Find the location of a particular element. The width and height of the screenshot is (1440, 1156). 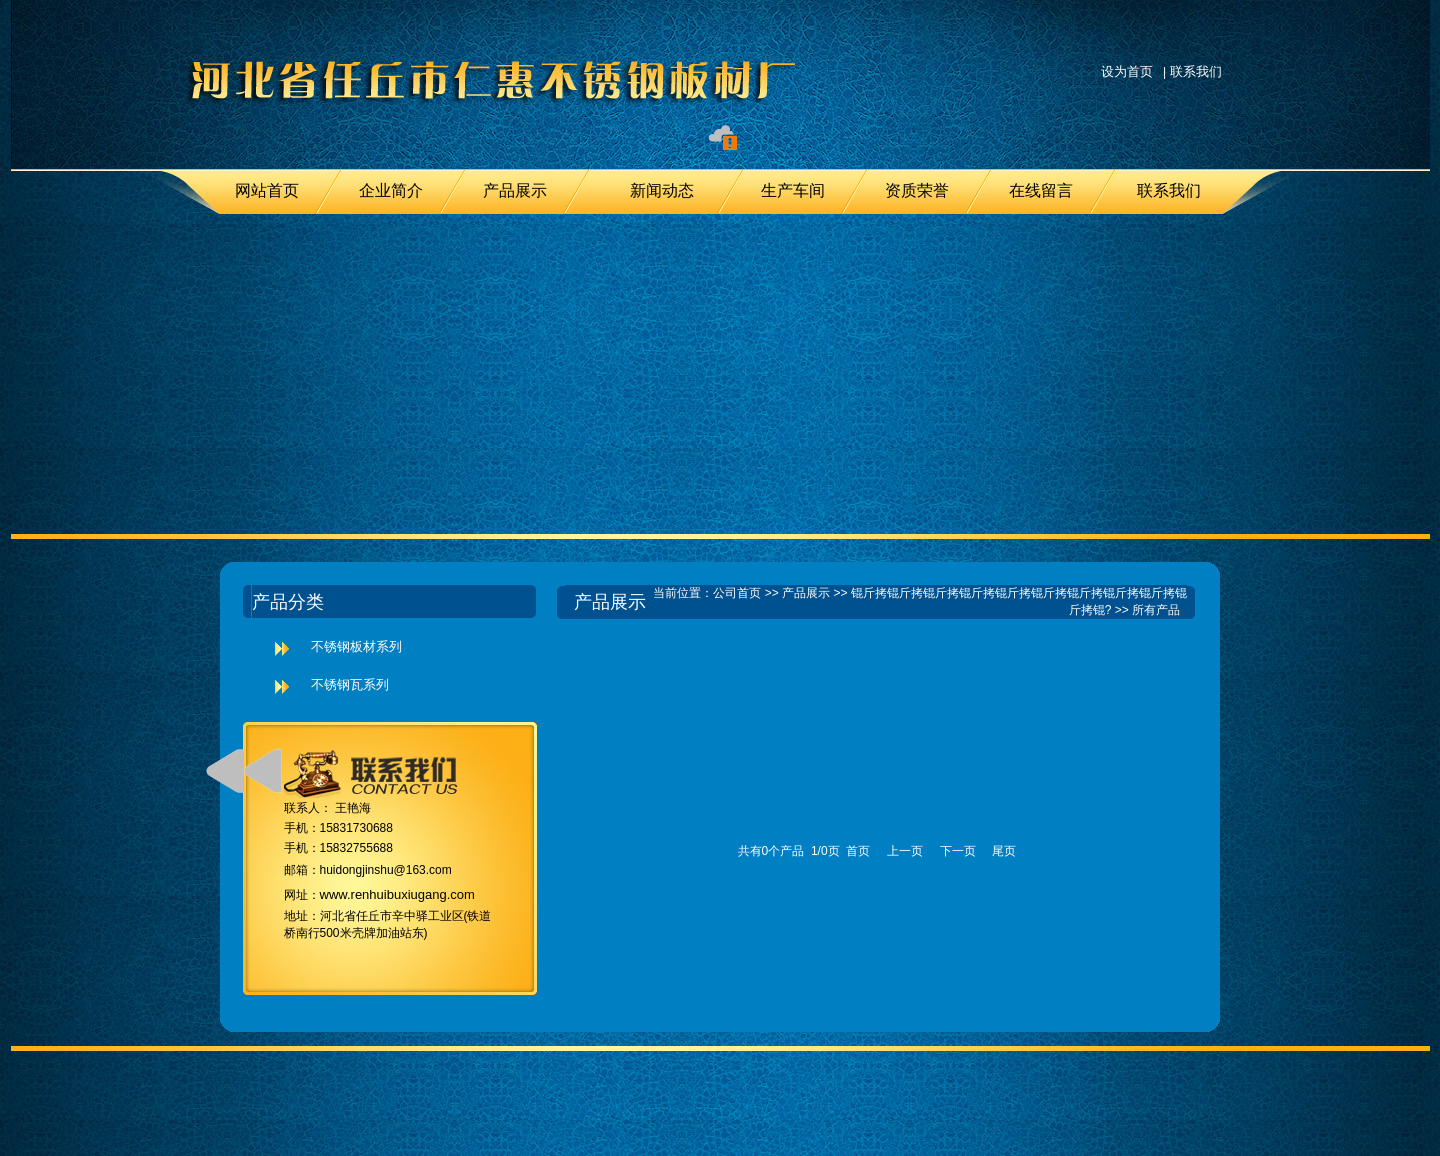

indicates a severe weather alert or warning is located at coordinates (723, 136).